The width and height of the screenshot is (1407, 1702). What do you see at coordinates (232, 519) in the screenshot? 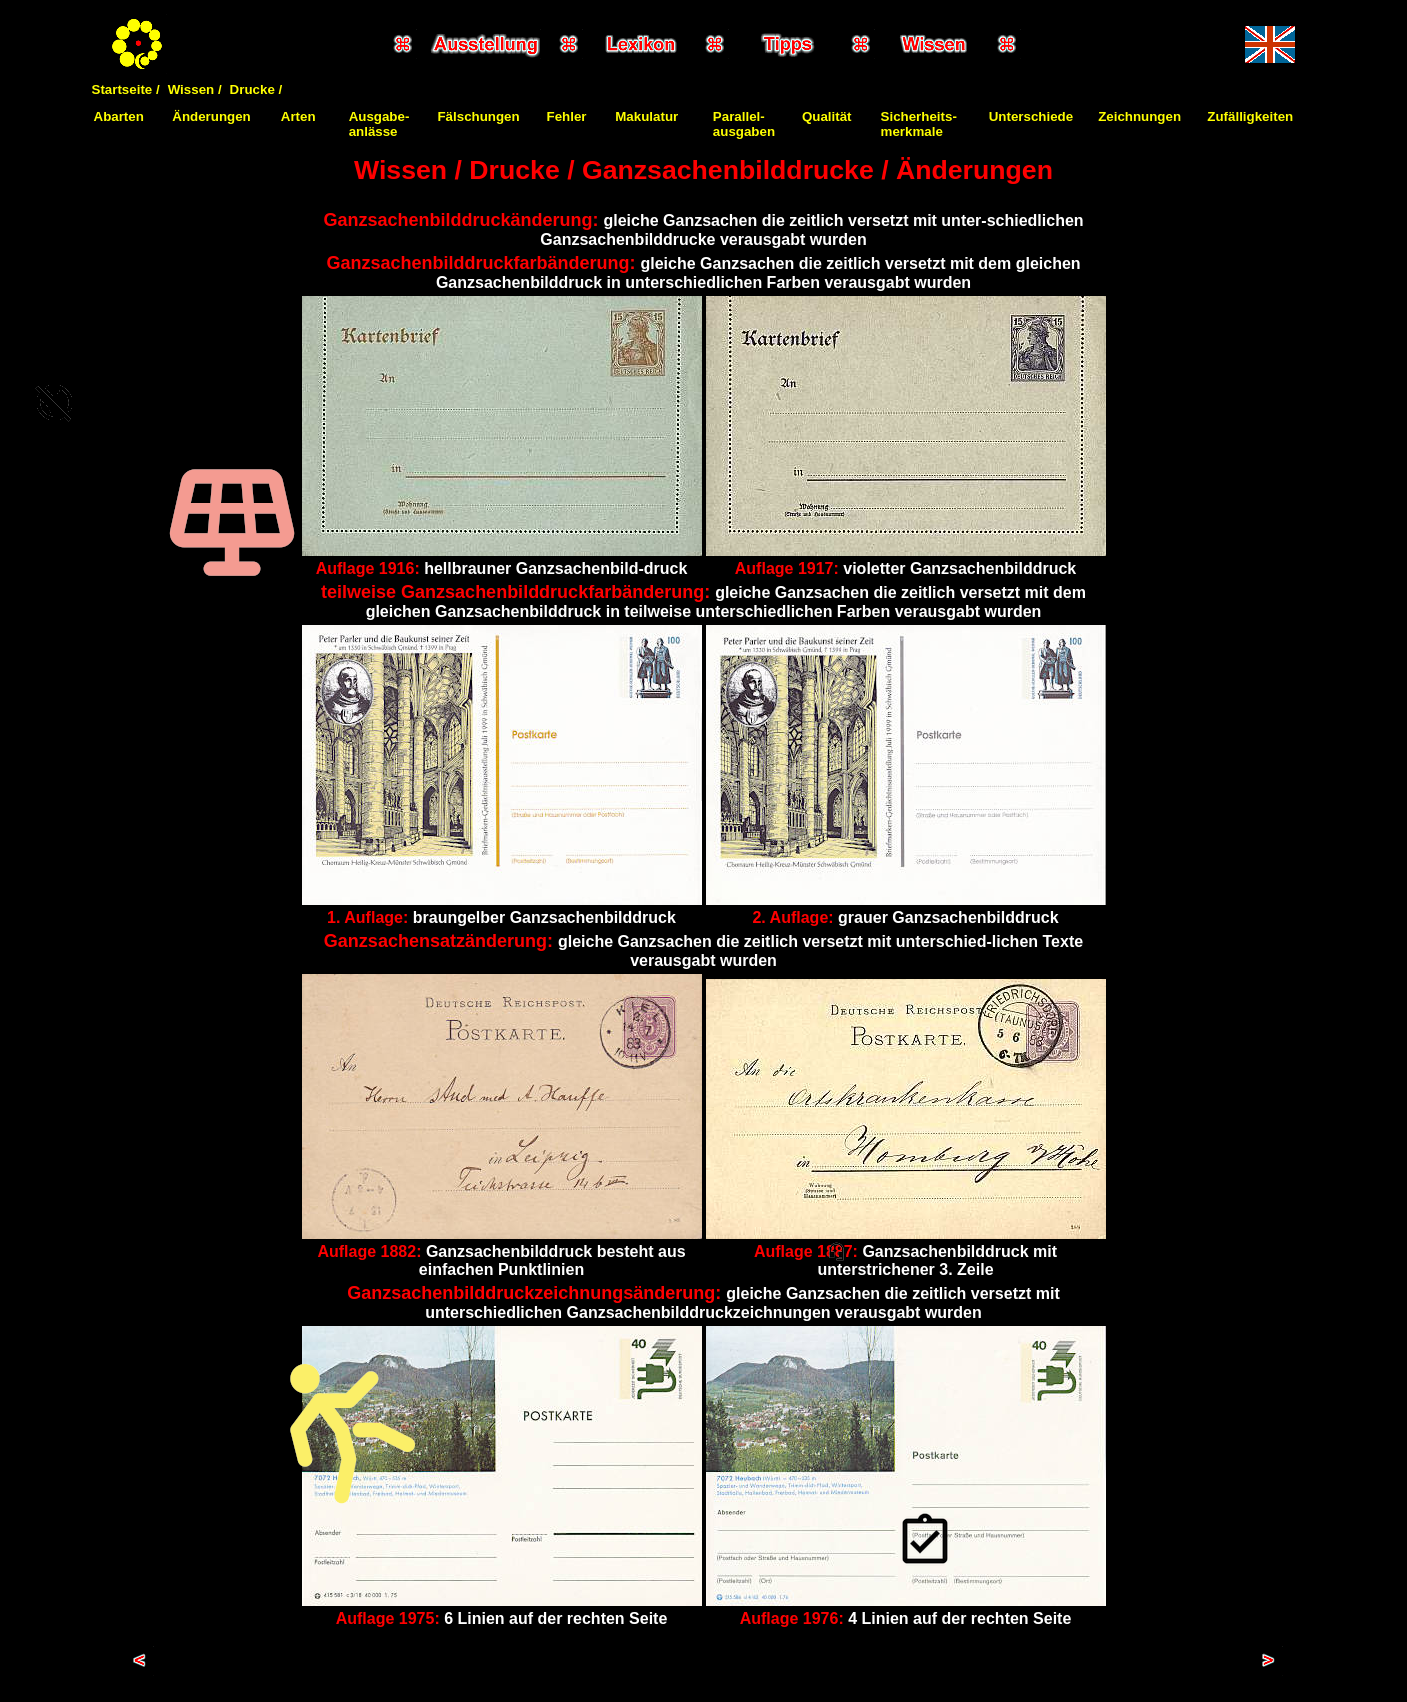
I see `access solar energy or power settings` at bounding box center [232, 519].